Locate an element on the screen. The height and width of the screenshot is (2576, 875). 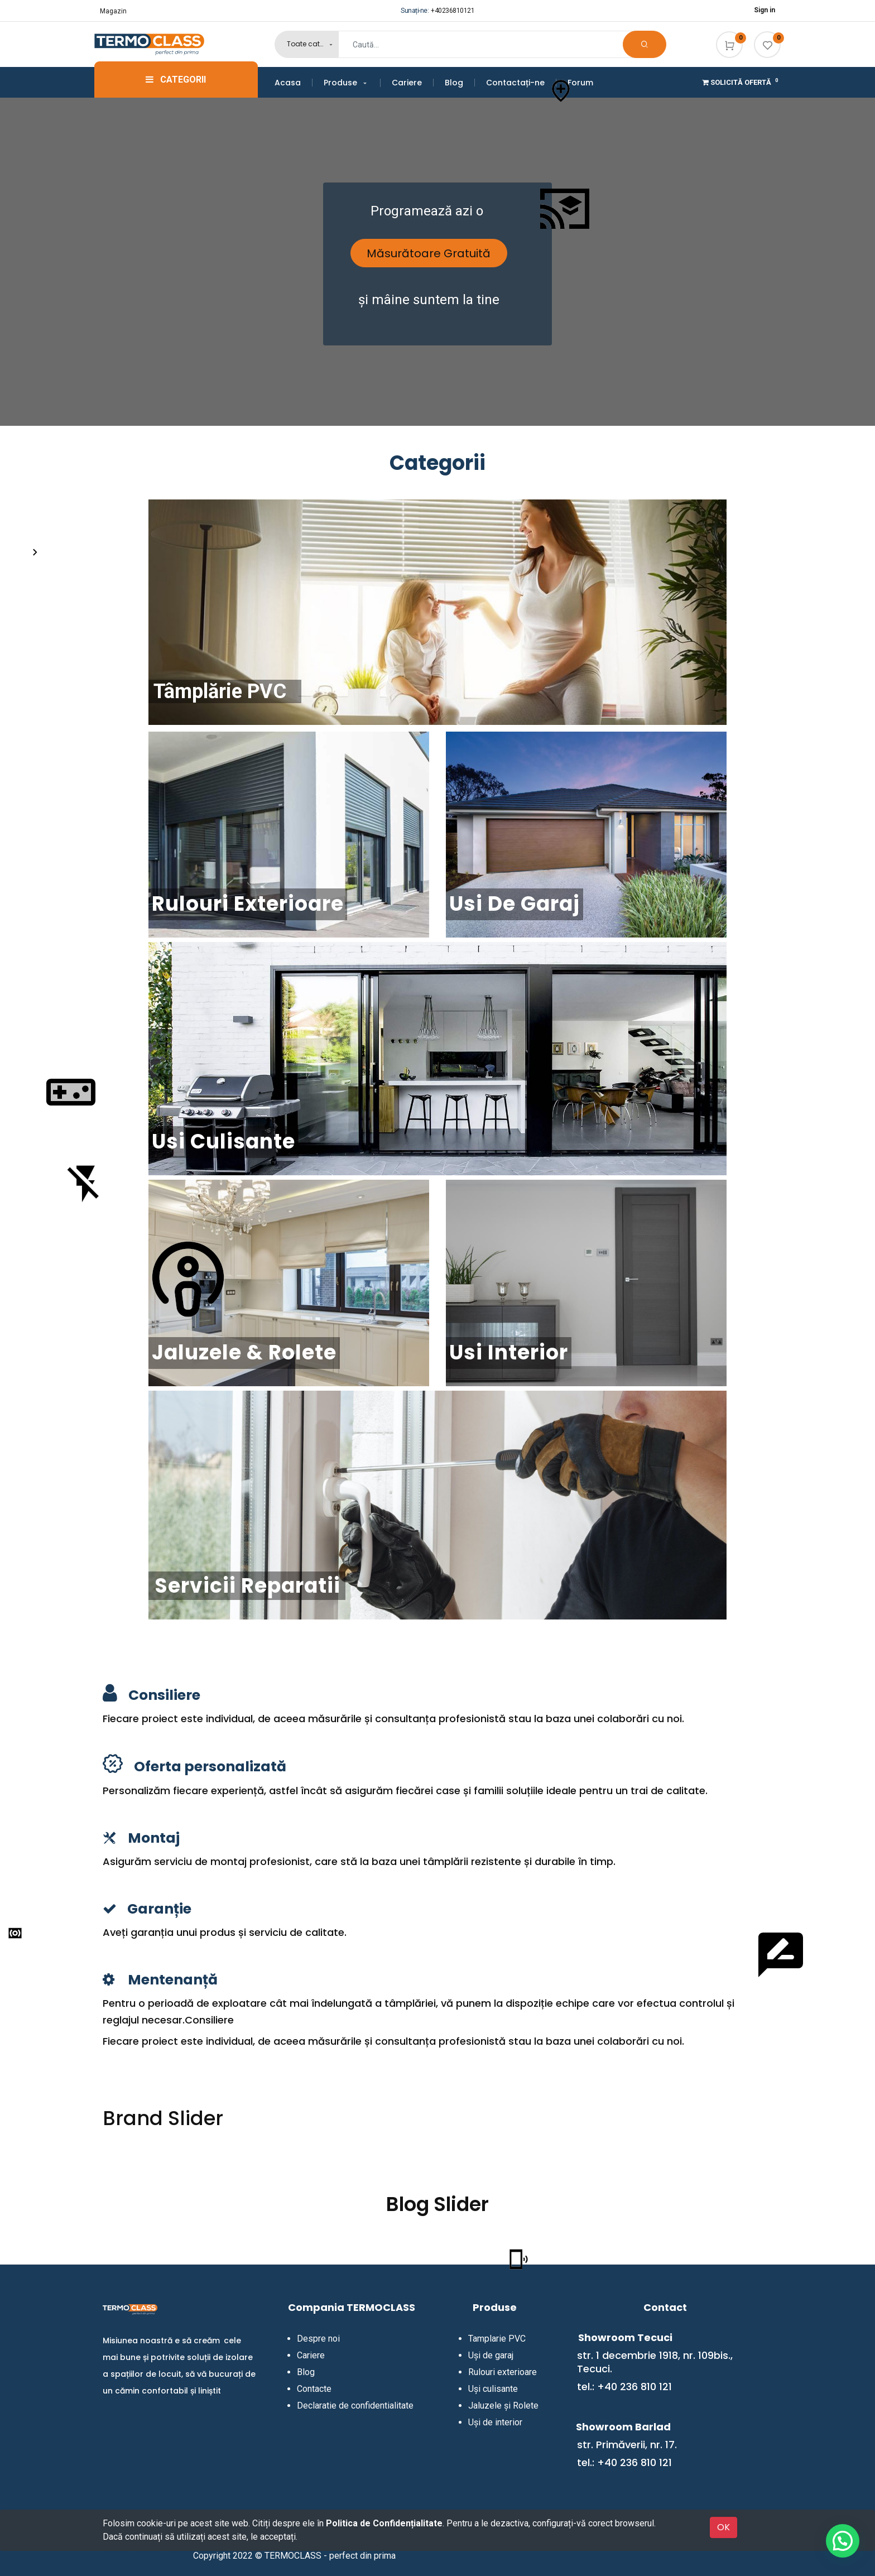
cast or share screen to a classroom display is located at coordinates (565, 209).